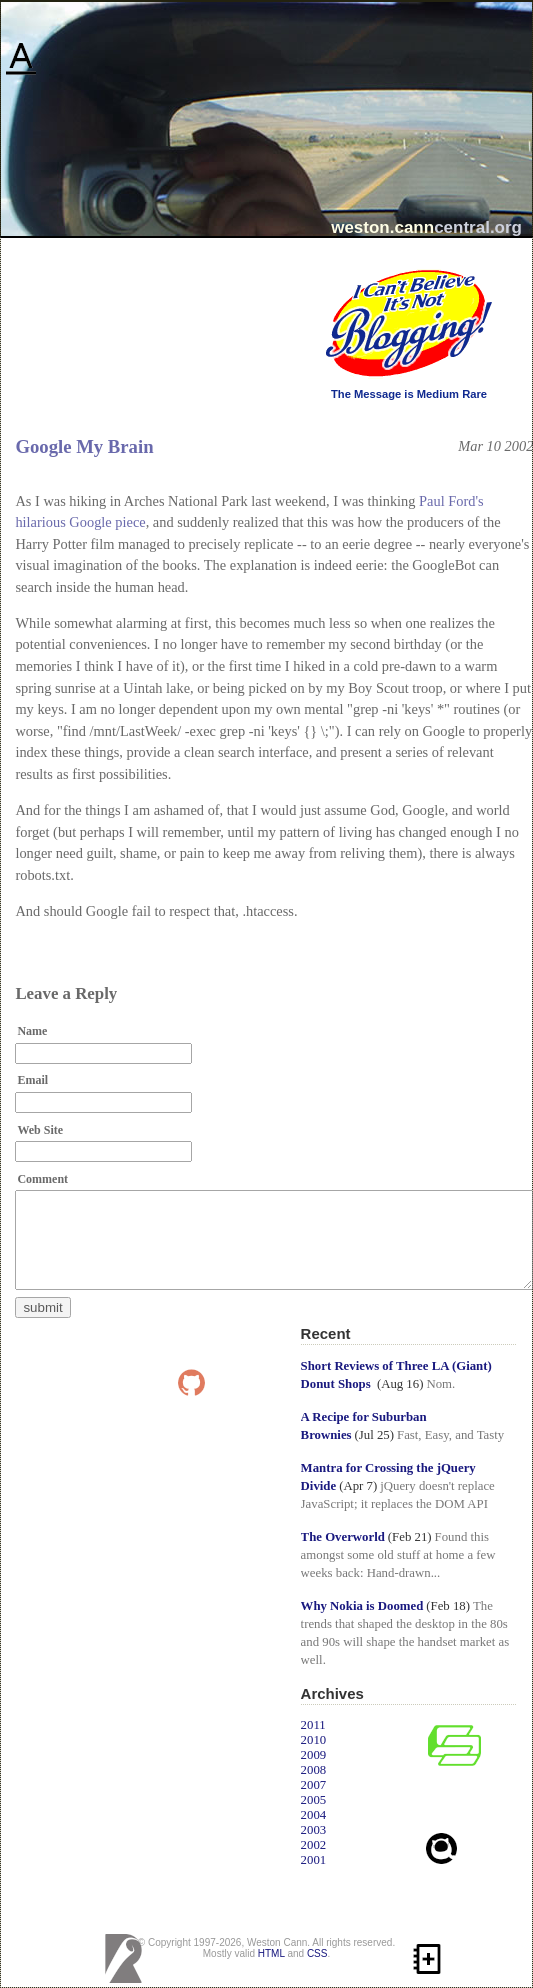  I want to click on Rollup.js logo, so click(123, 1958).